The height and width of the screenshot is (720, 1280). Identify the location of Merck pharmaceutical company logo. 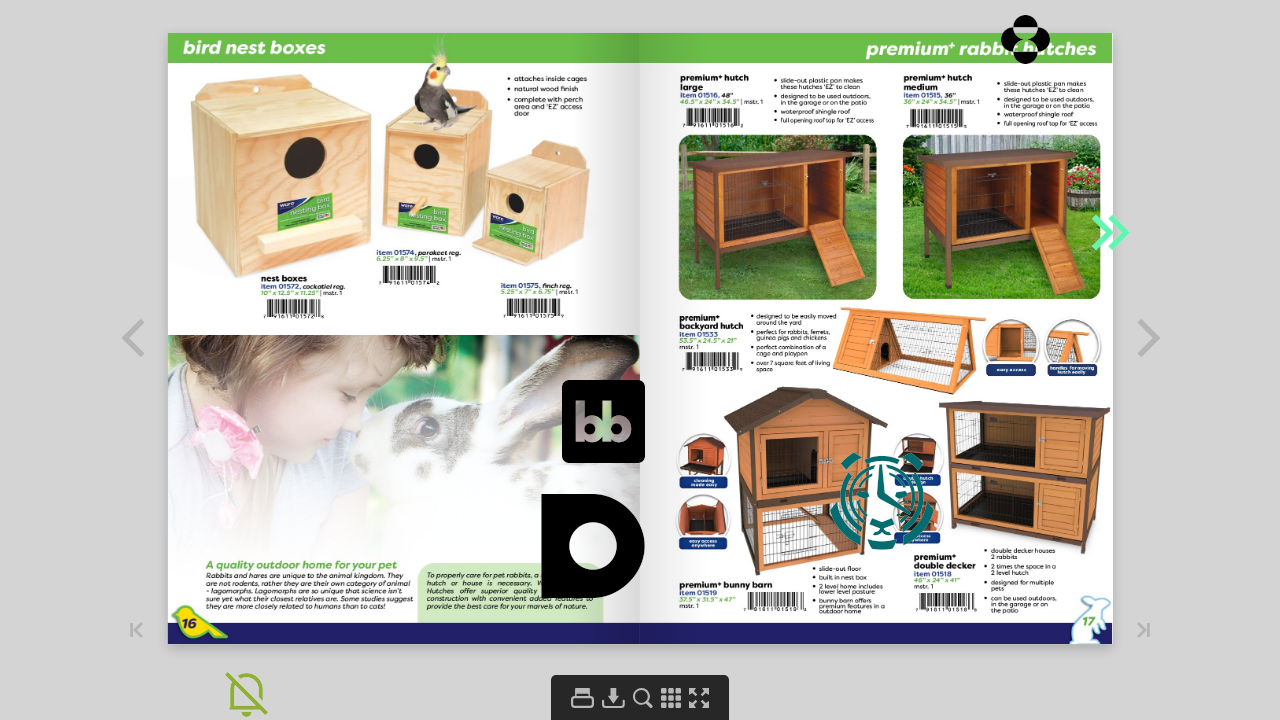
(1025, 39).